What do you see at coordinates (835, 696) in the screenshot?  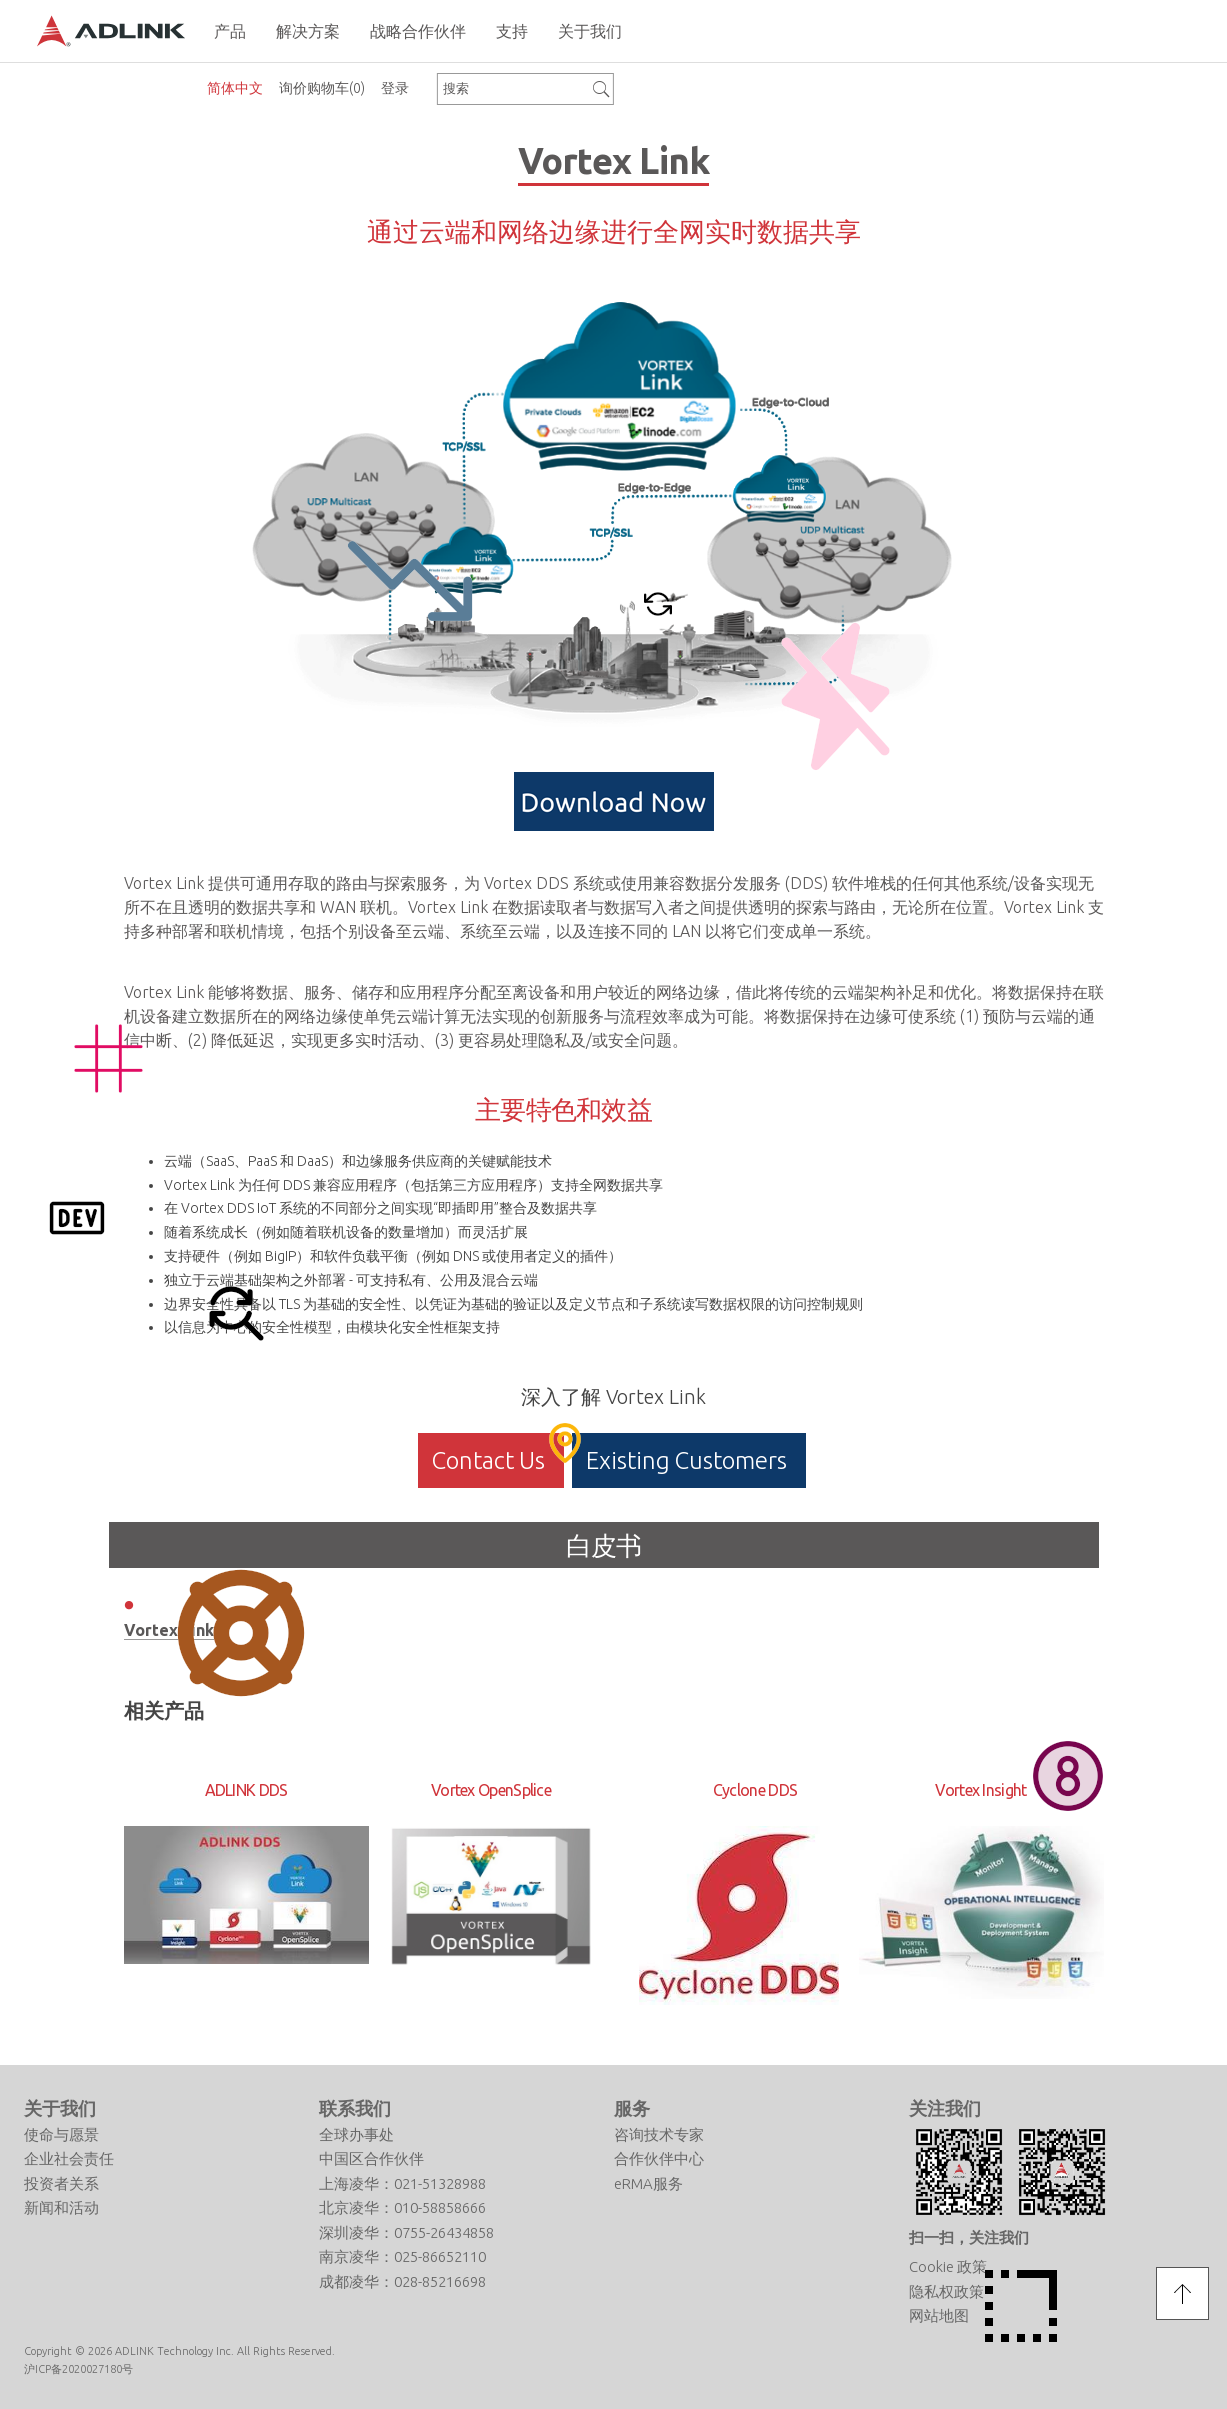 I see `disable flash or quick actions` at bounding box center [835, 696].